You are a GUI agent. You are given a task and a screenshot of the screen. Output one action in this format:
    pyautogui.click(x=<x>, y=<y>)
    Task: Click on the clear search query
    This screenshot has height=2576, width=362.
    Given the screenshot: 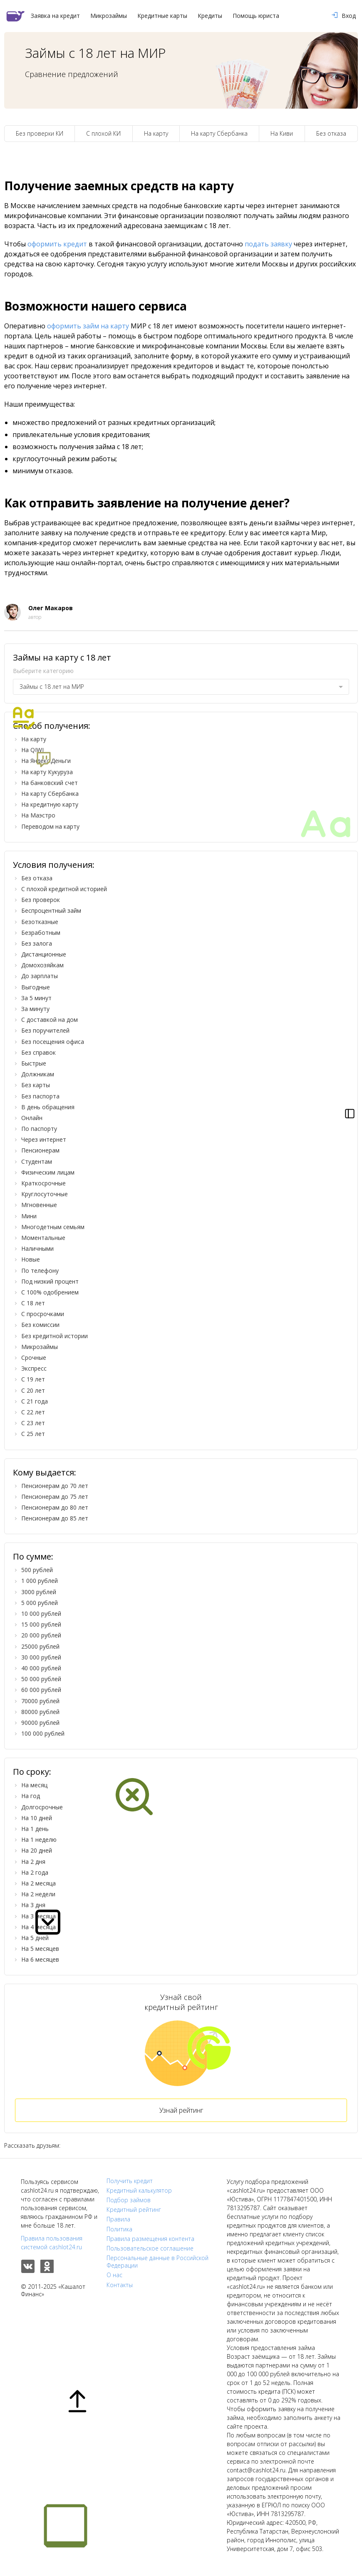 What is the action you would take?
    pyautogui.click(x=134, y=1796)
    